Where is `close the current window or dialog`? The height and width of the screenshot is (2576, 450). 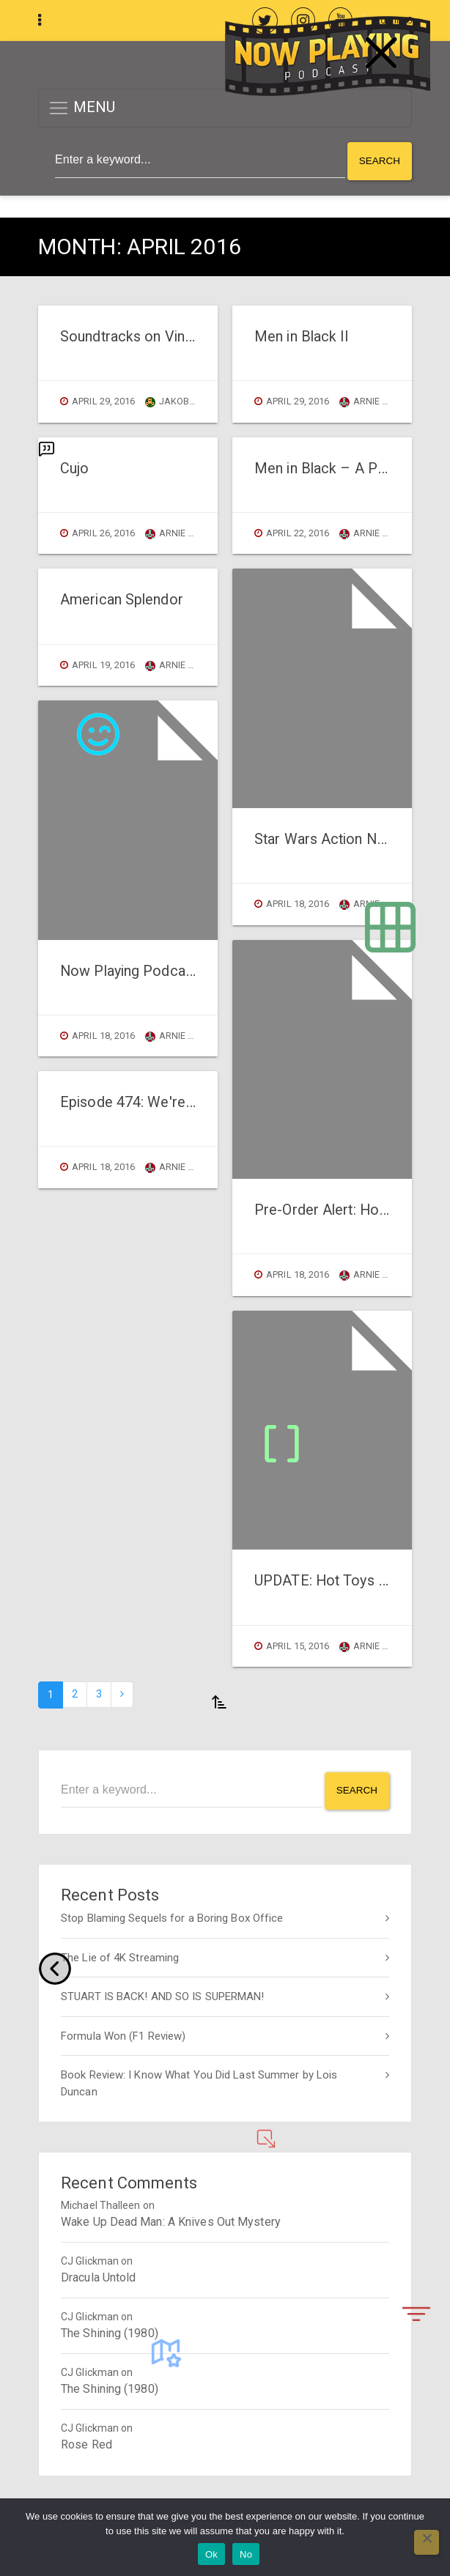 close the current window or dialog is located at coordinates (381, 53).